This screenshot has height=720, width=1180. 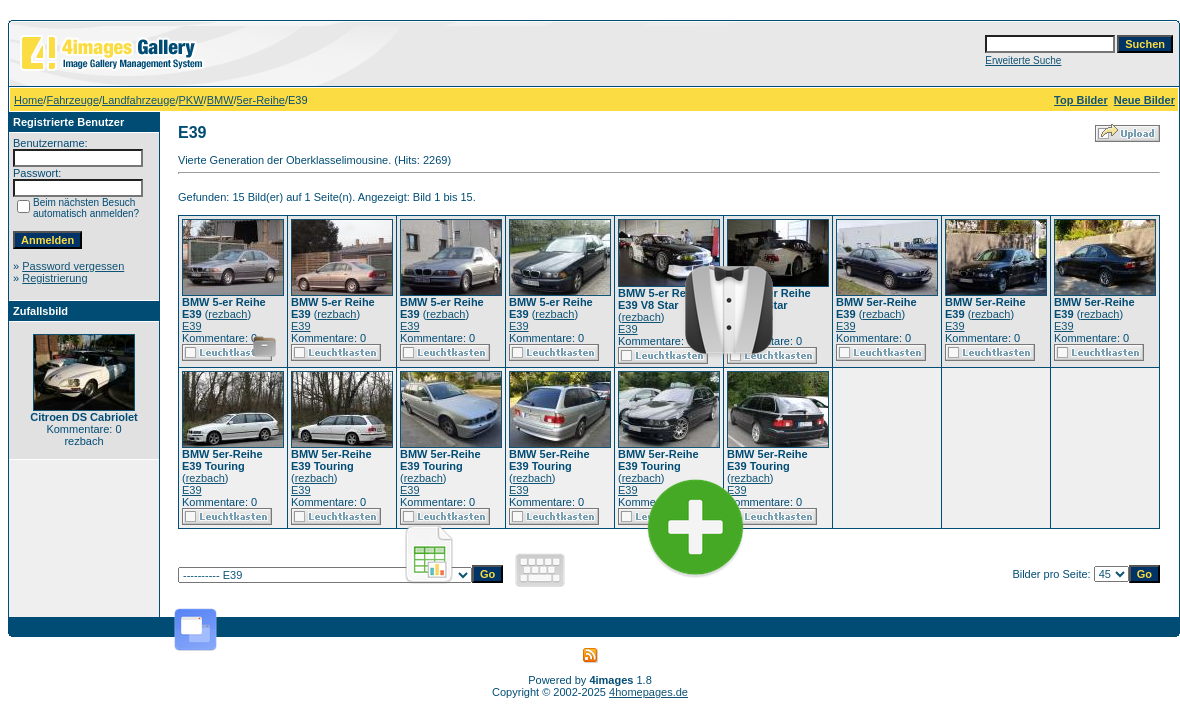 I want to click on add a new item to the list, so click(x=695, y=528).